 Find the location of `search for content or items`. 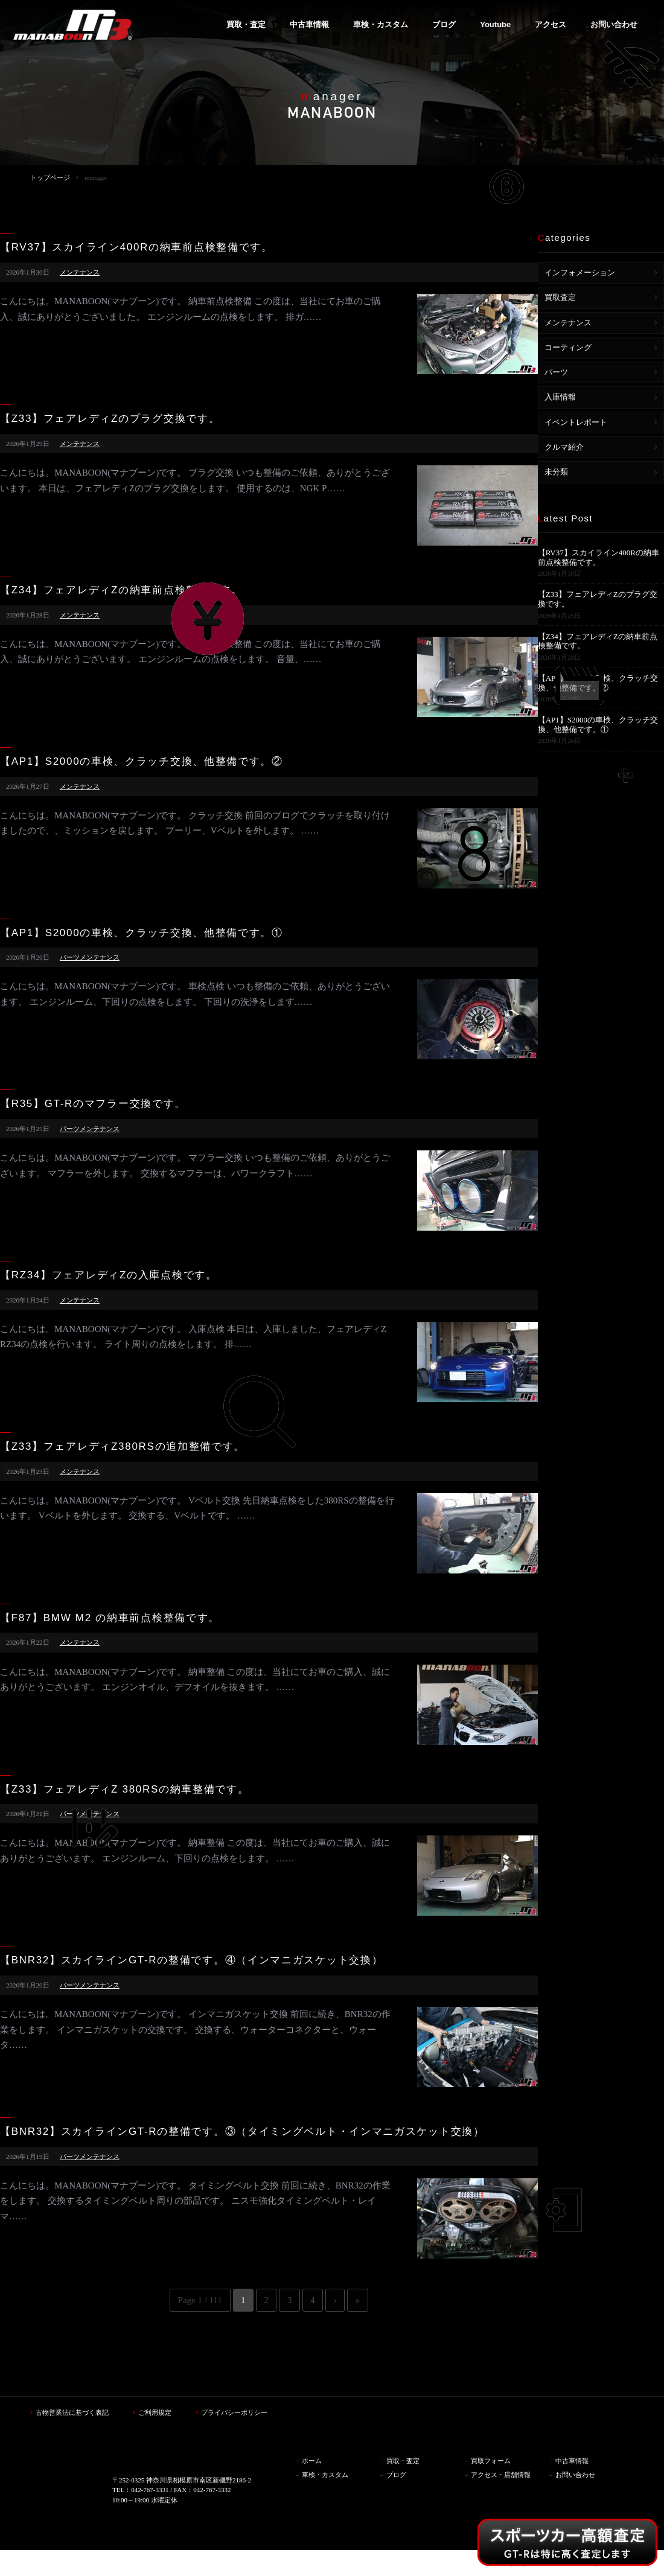

search for content or items is located at coordinates (260, 1412).